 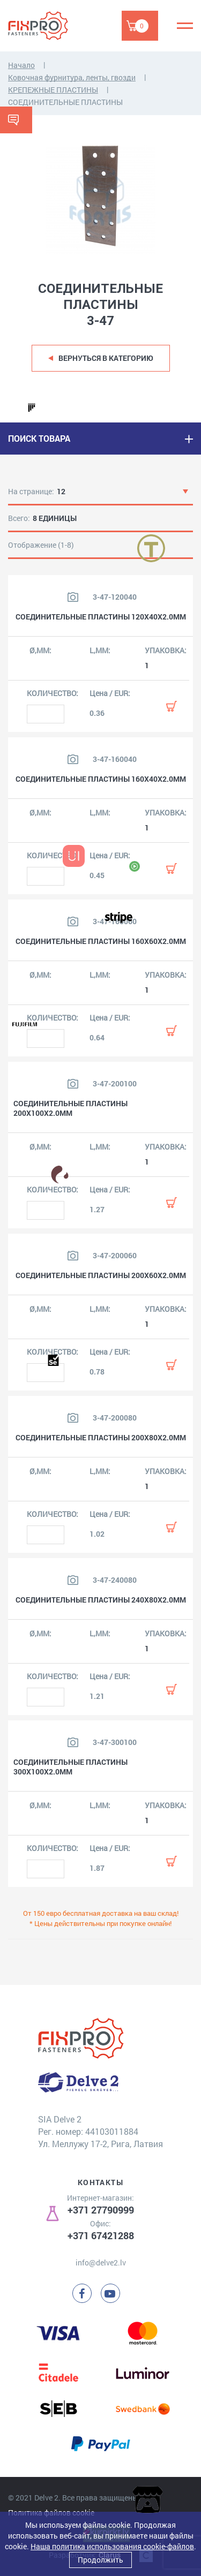 What do you see at coordinates (25, 1024) in the screenshot?
I see `visit Fujifilm's official website or support` at bounding box center [25, 1024].